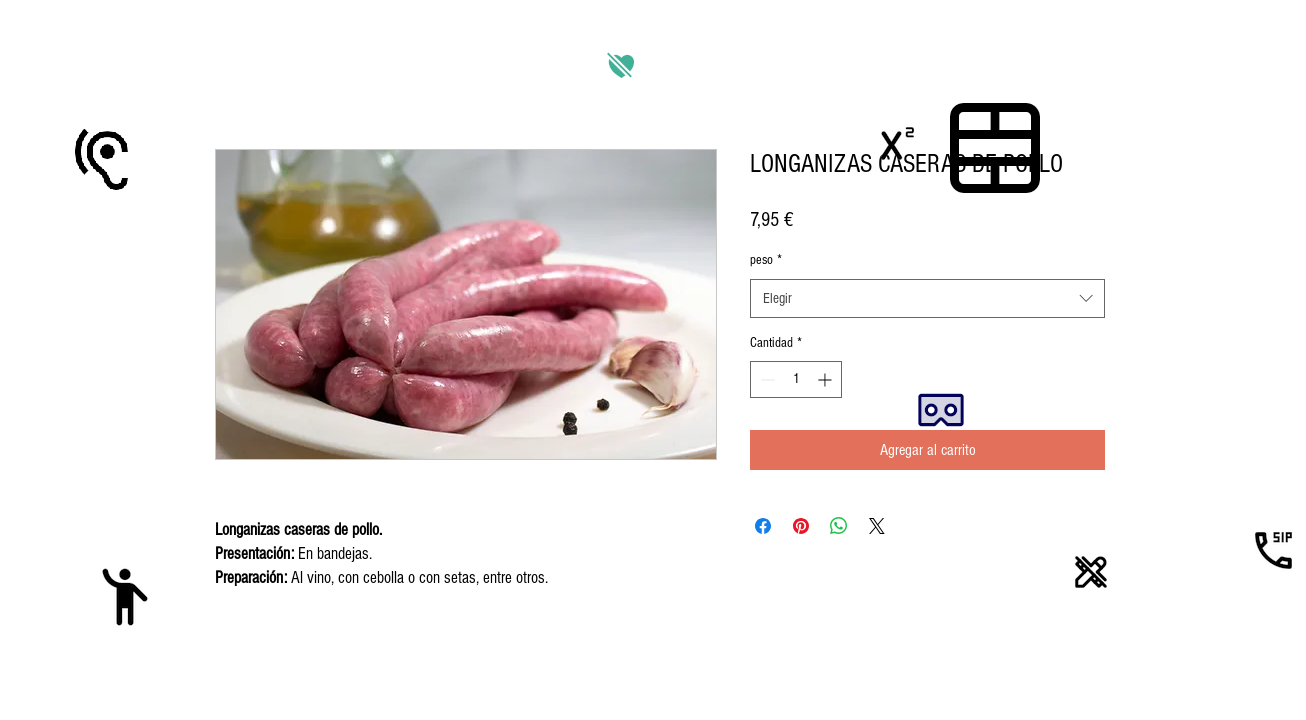  What do you see at coordinates (1091, 572) in the screenshot?
I see `tools or settings unavailable` at bounding box center [1091, 572].